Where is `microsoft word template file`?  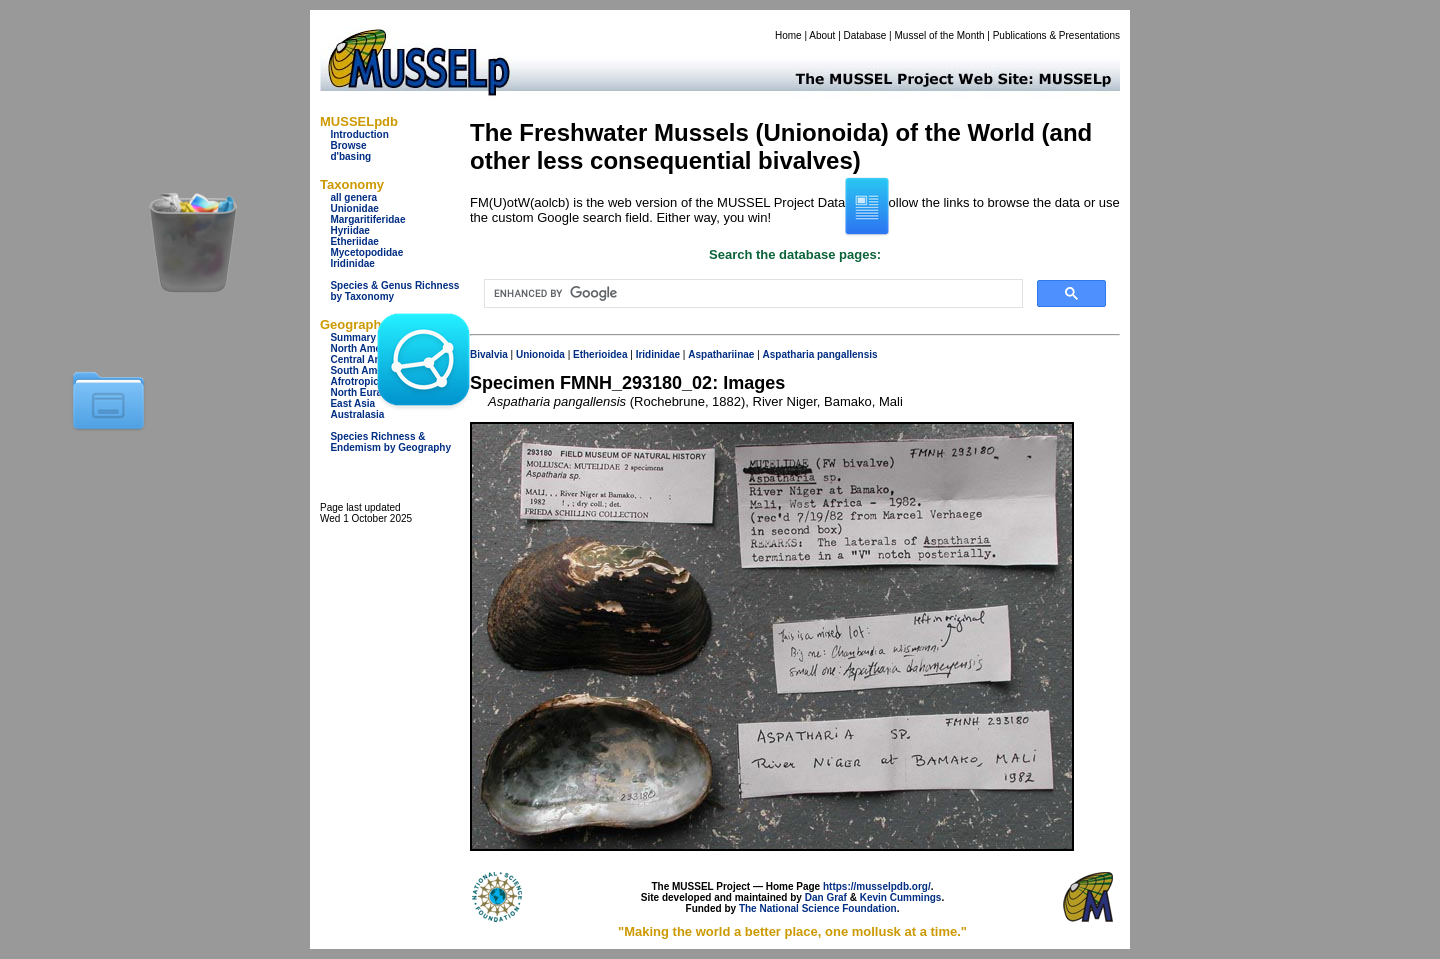 microsoft word template file is located at coordinates (867, 207).